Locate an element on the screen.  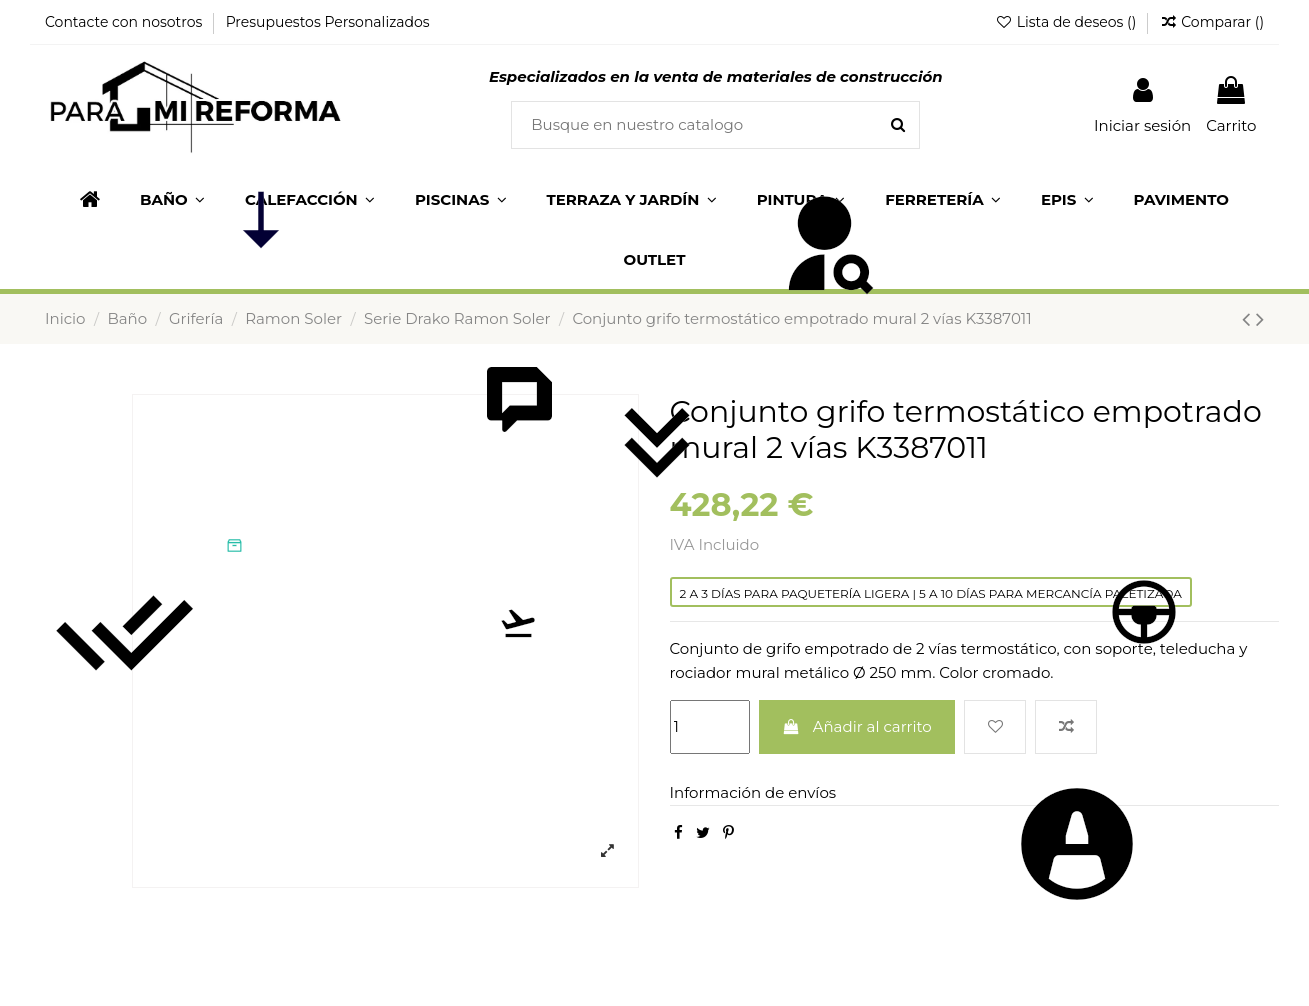
scroll down or view more content is located at coordinates (261, 220).